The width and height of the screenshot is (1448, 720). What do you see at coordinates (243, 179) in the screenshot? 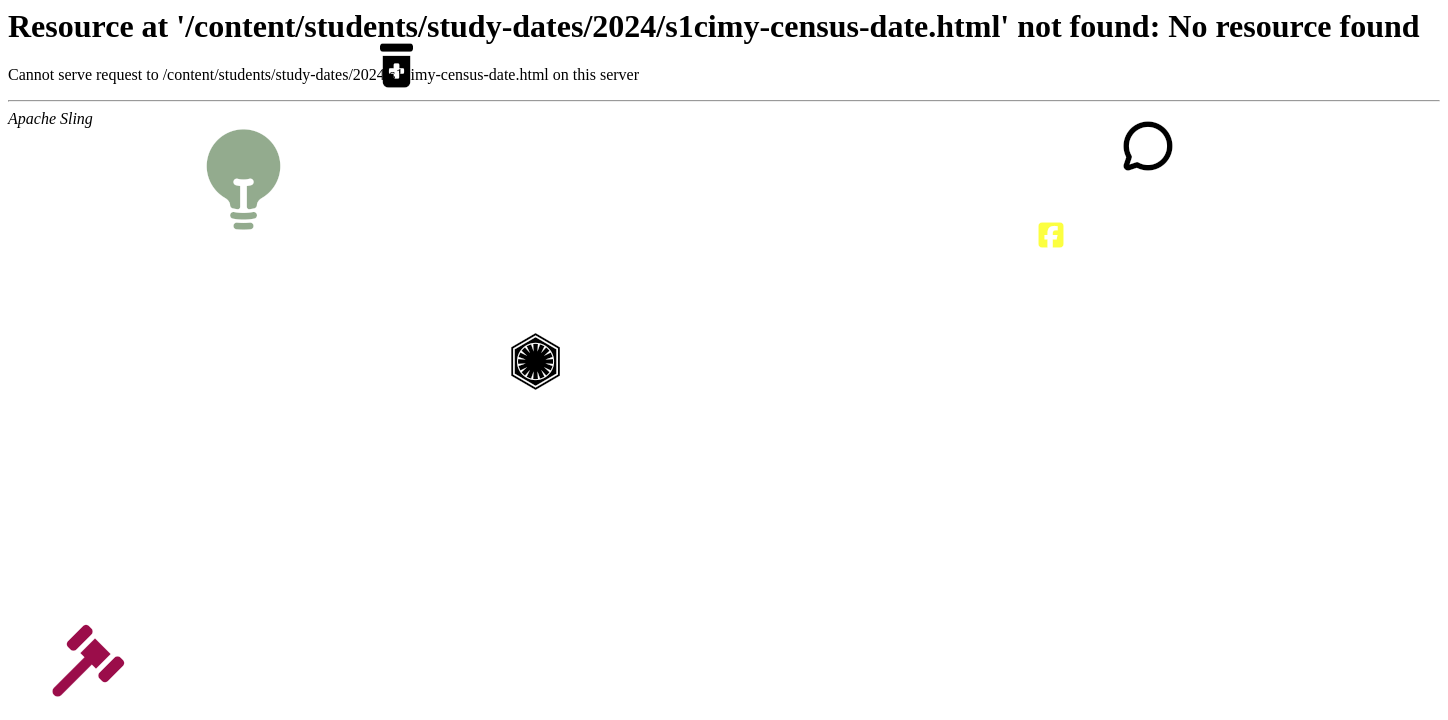
I see `view tips or suggestions` at bounding box center [243, 179].